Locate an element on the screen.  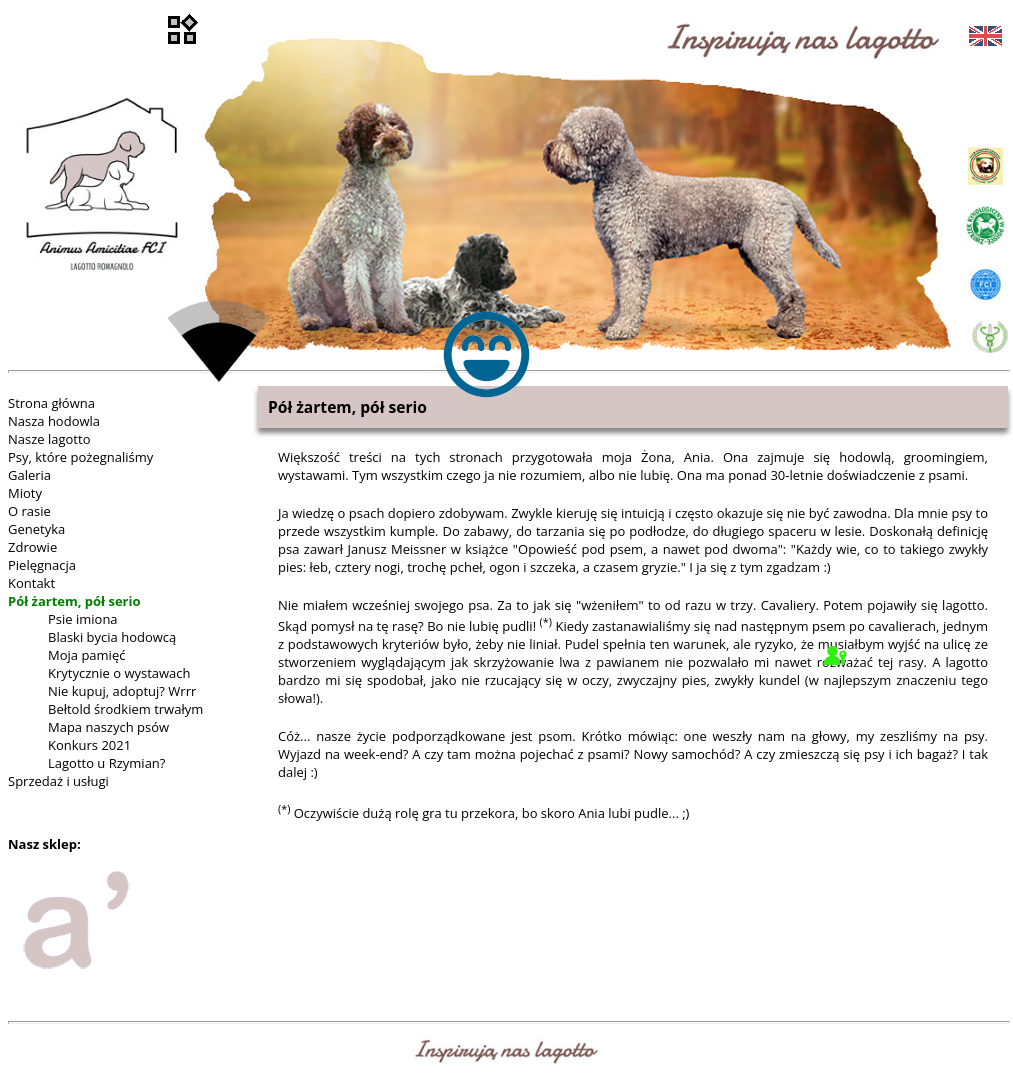
manage passkey authentication for your account is located at coordinates (835, 656).